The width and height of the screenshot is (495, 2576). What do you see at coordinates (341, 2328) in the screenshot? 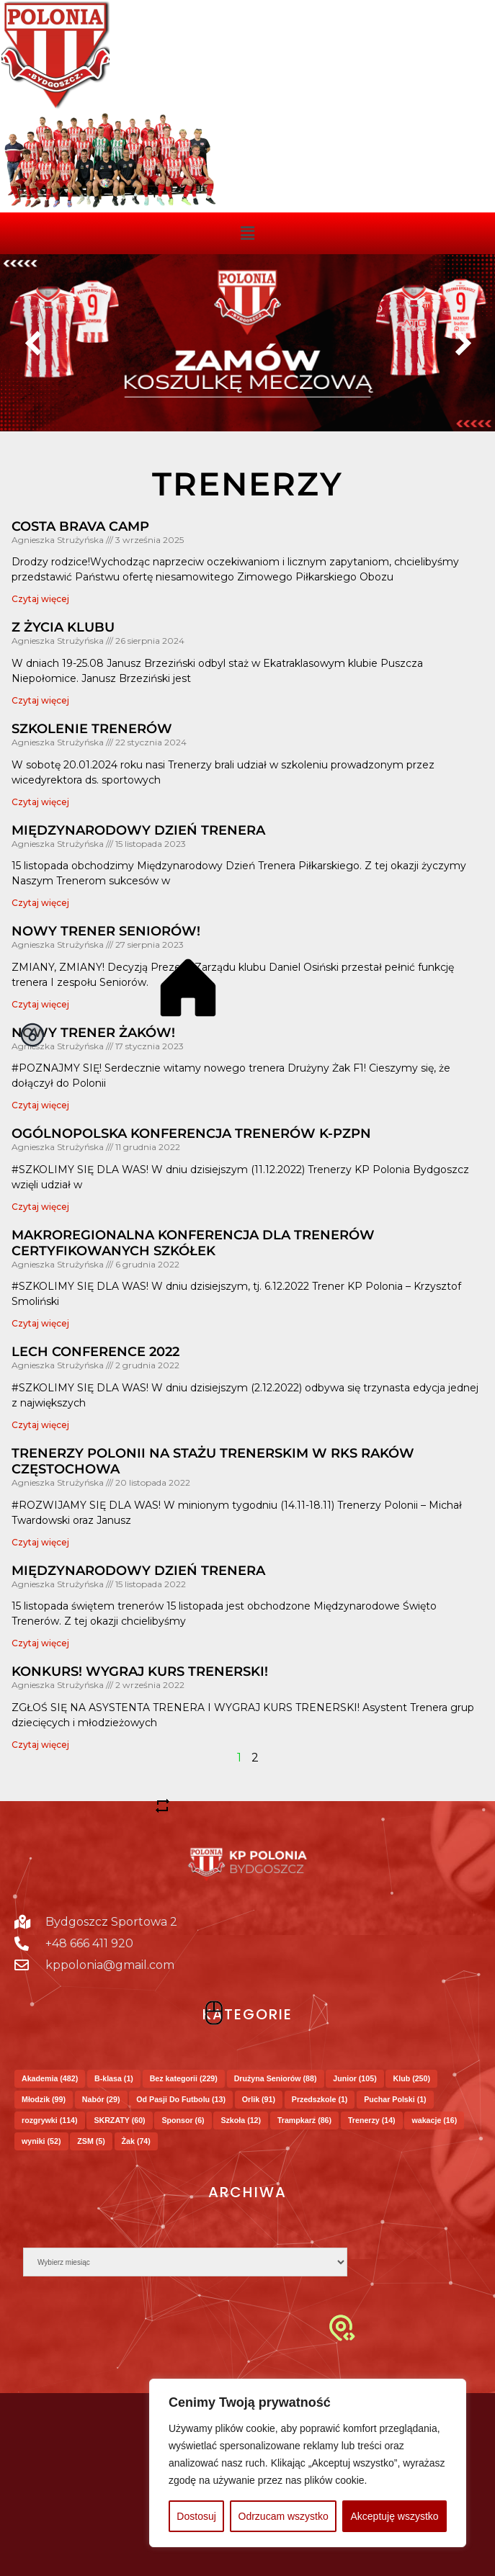
I see `access location-based code or coordinates` at bounding box center [341, 2328].